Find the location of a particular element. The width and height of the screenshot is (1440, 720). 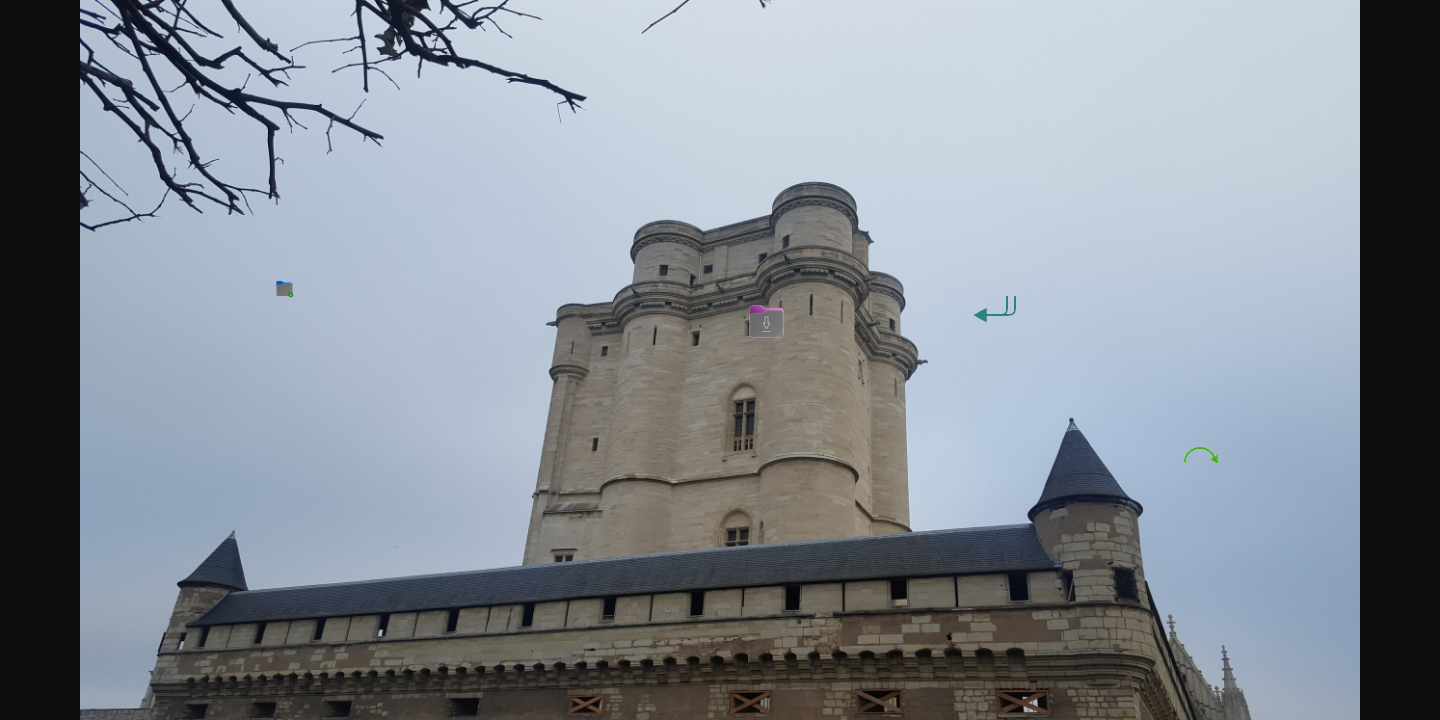

create a new folder is located at coordinates (284, 288).